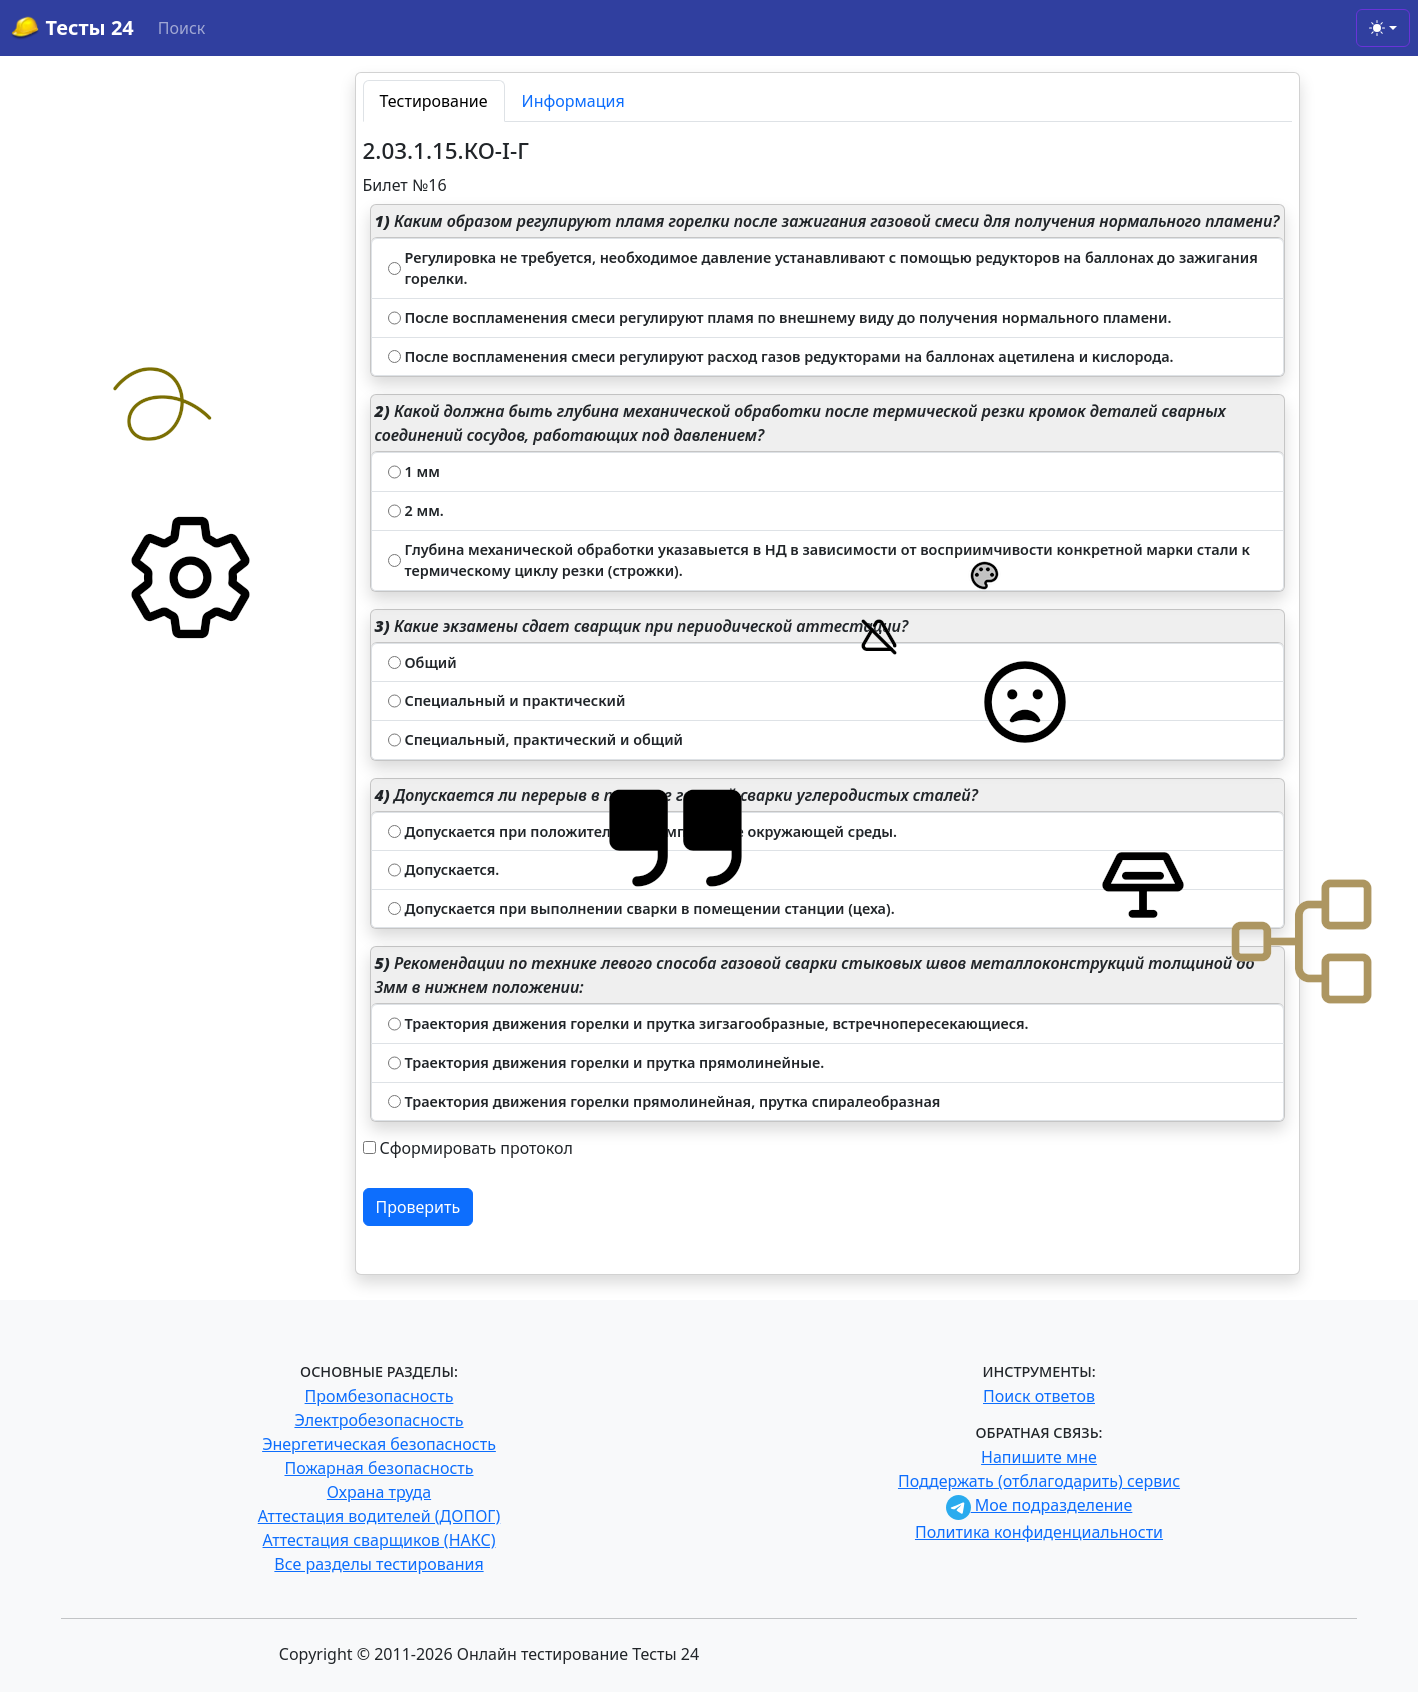  I want to click on indicates negative feedback or dissatisfaction, so click(1025, 702).